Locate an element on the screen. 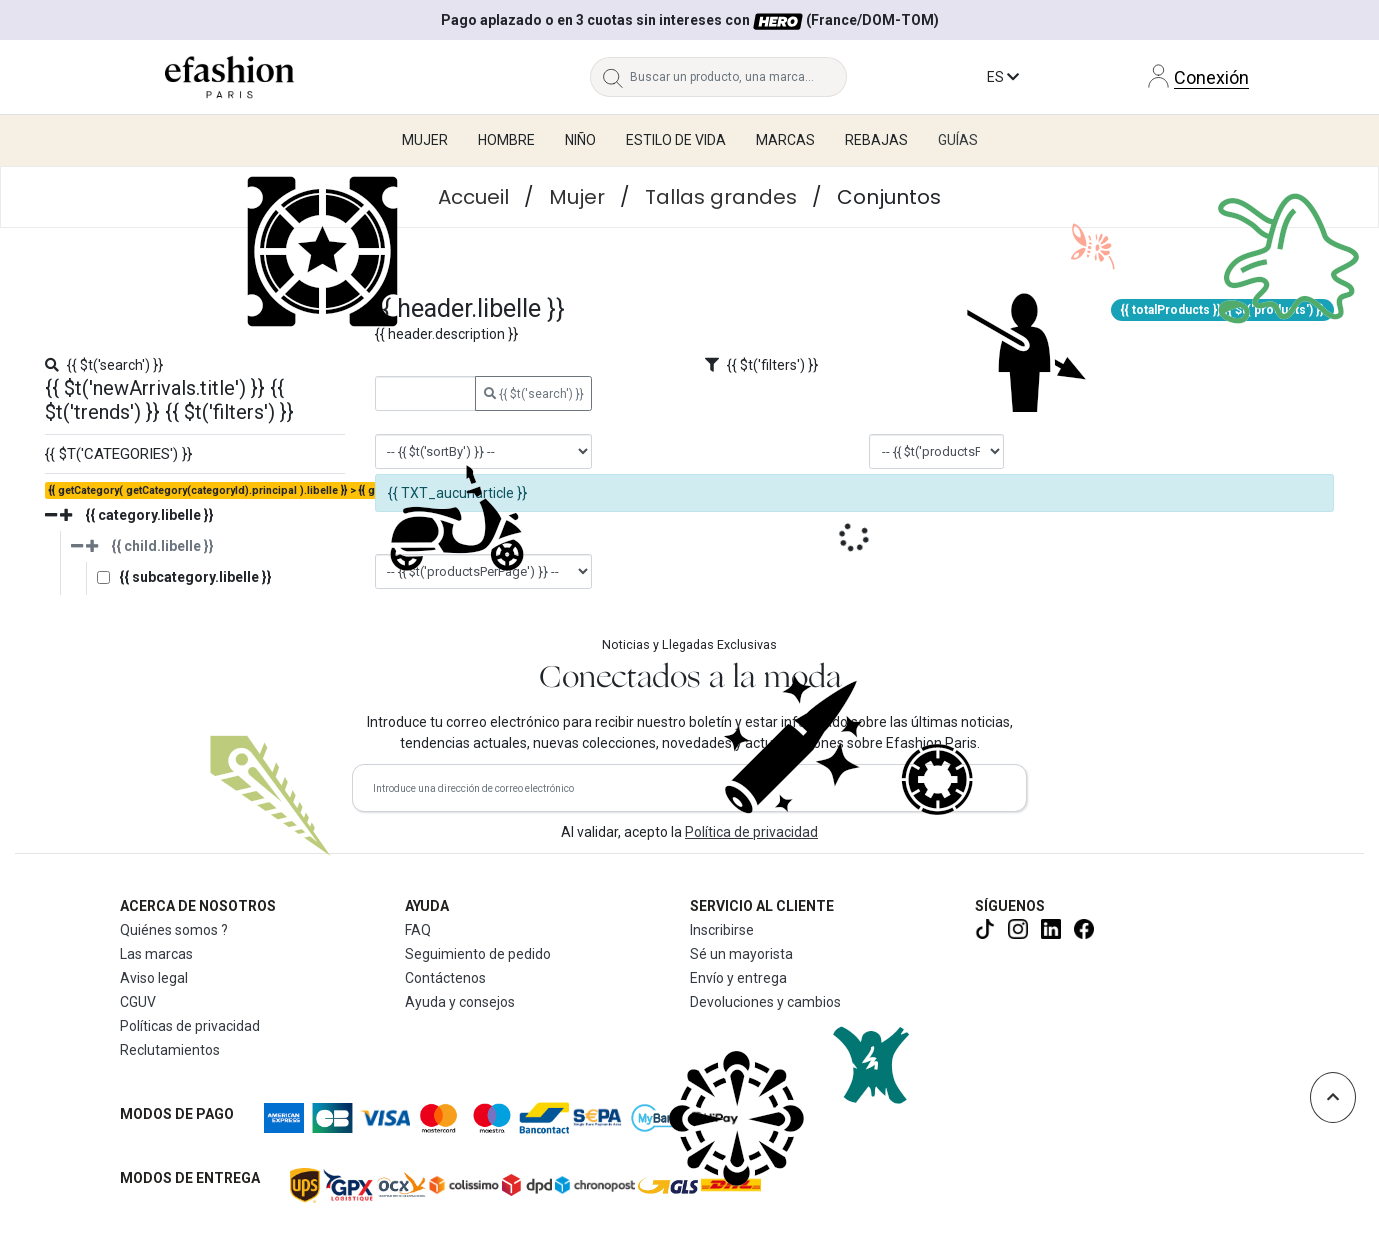  imperial faction or empire team selector is located at coordinates (322, 251).